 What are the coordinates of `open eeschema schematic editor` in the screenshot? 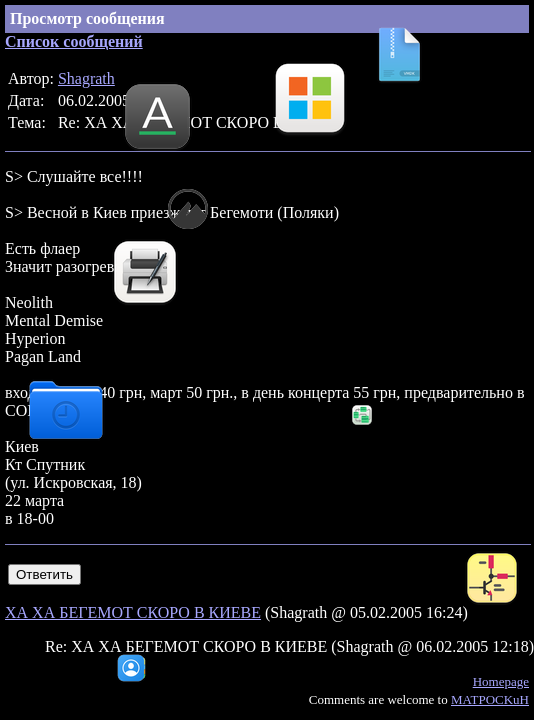 It's located at (492, 578).